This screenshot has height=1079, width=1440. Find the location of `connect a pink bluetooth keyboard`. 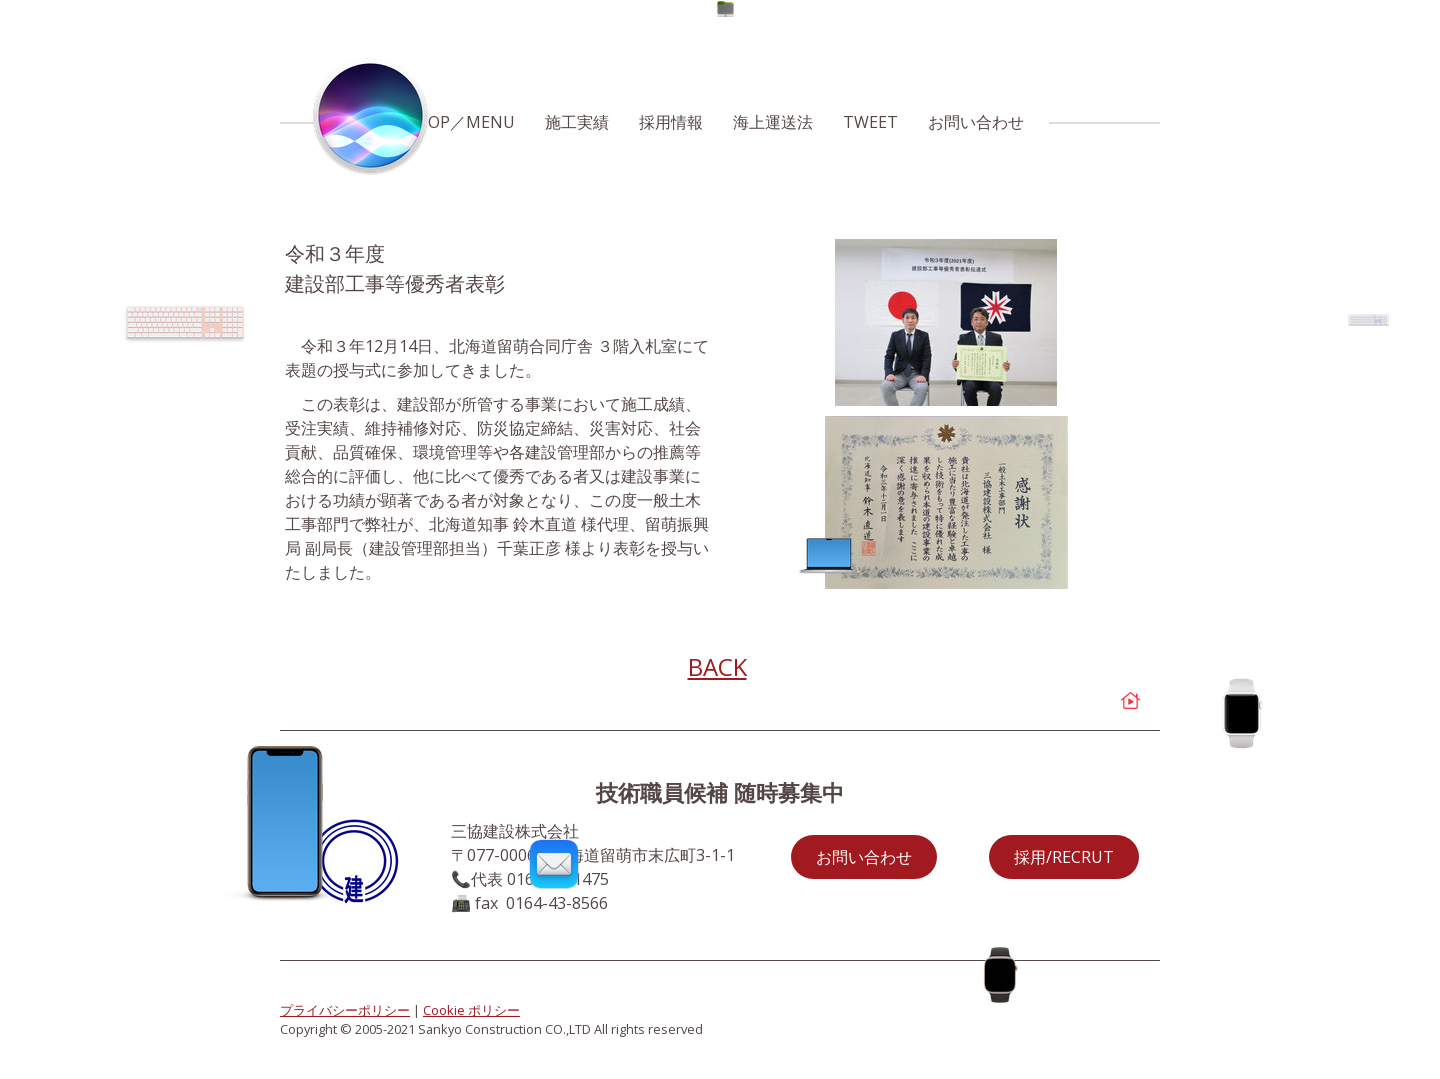

connect a pink bluetooth keyboard is located at coordinates (185, 322).